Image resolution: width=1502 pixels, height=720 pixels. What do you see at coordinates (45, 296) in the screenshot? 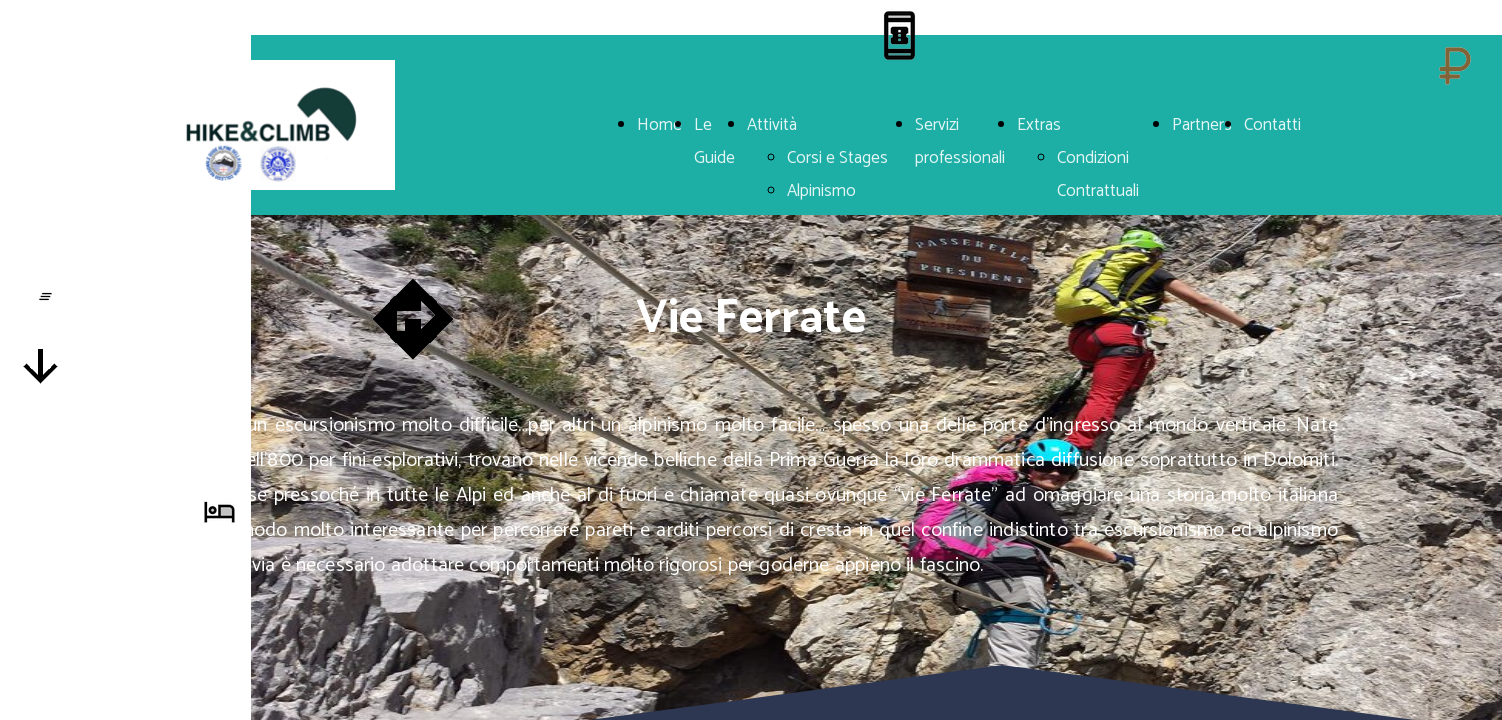
I see `clear all items from a list` at bounding box center [45, 296].